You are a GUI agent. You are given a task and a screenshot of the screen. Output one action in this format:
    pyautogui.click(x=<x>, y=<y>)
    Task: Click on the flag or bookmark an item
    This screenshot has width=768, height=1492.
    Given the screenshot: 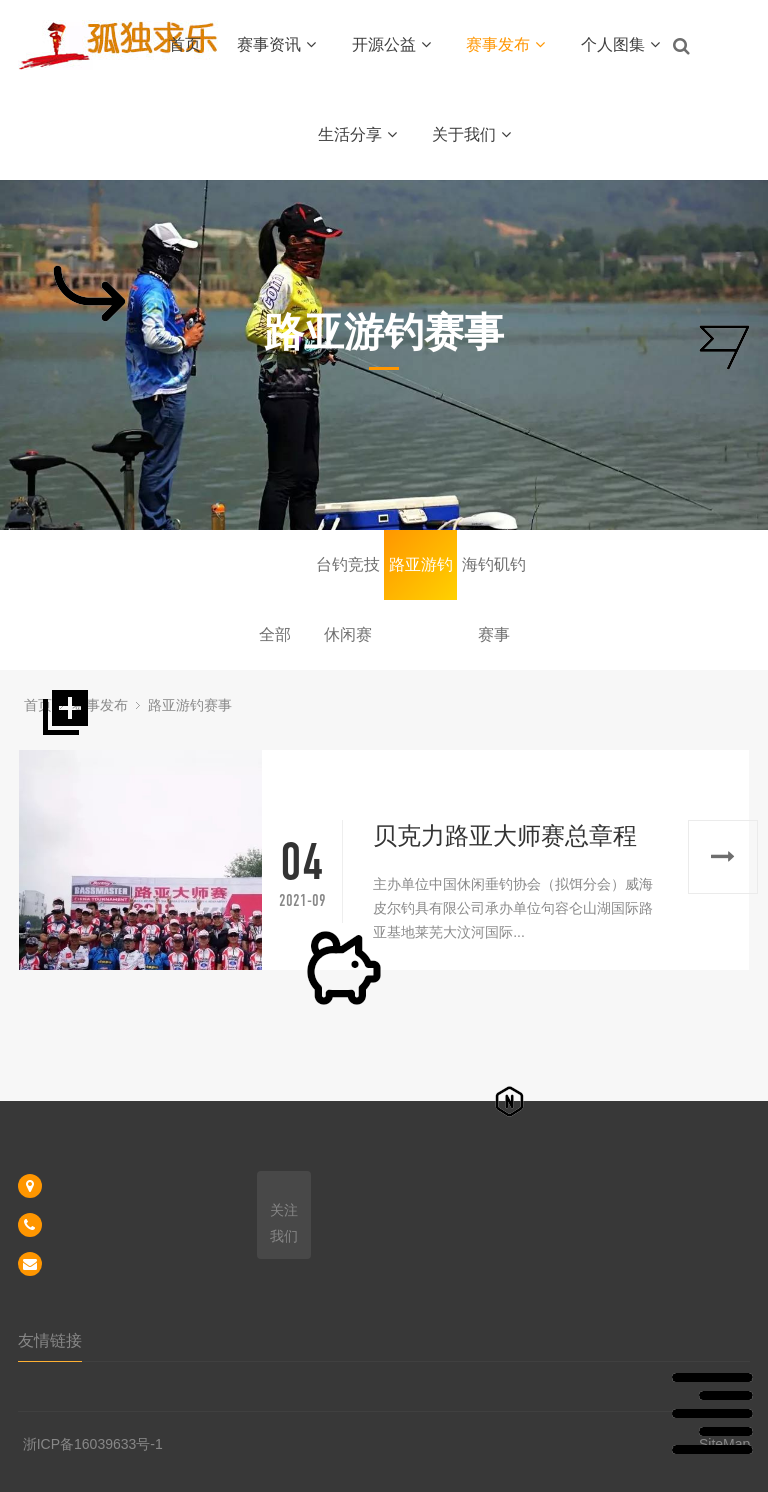 What is the action you would take?
    pyautogui.click(x=722, y=344)
    